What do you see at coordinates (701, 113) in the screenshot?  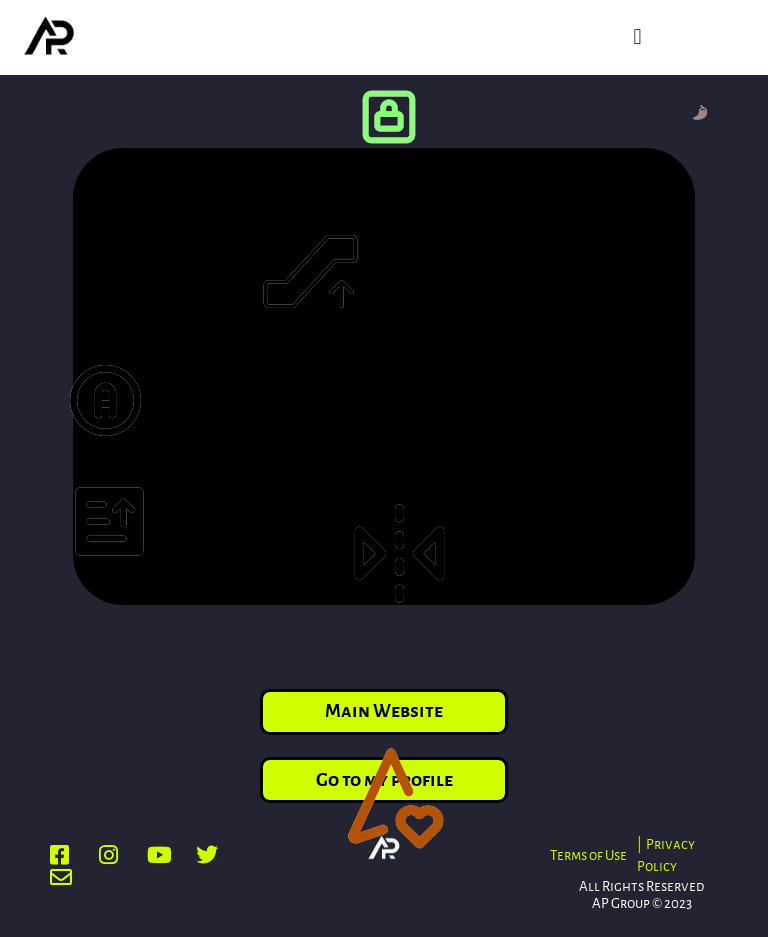 I see `indicates spicy or hot food option` at bounding box center [701, 113].